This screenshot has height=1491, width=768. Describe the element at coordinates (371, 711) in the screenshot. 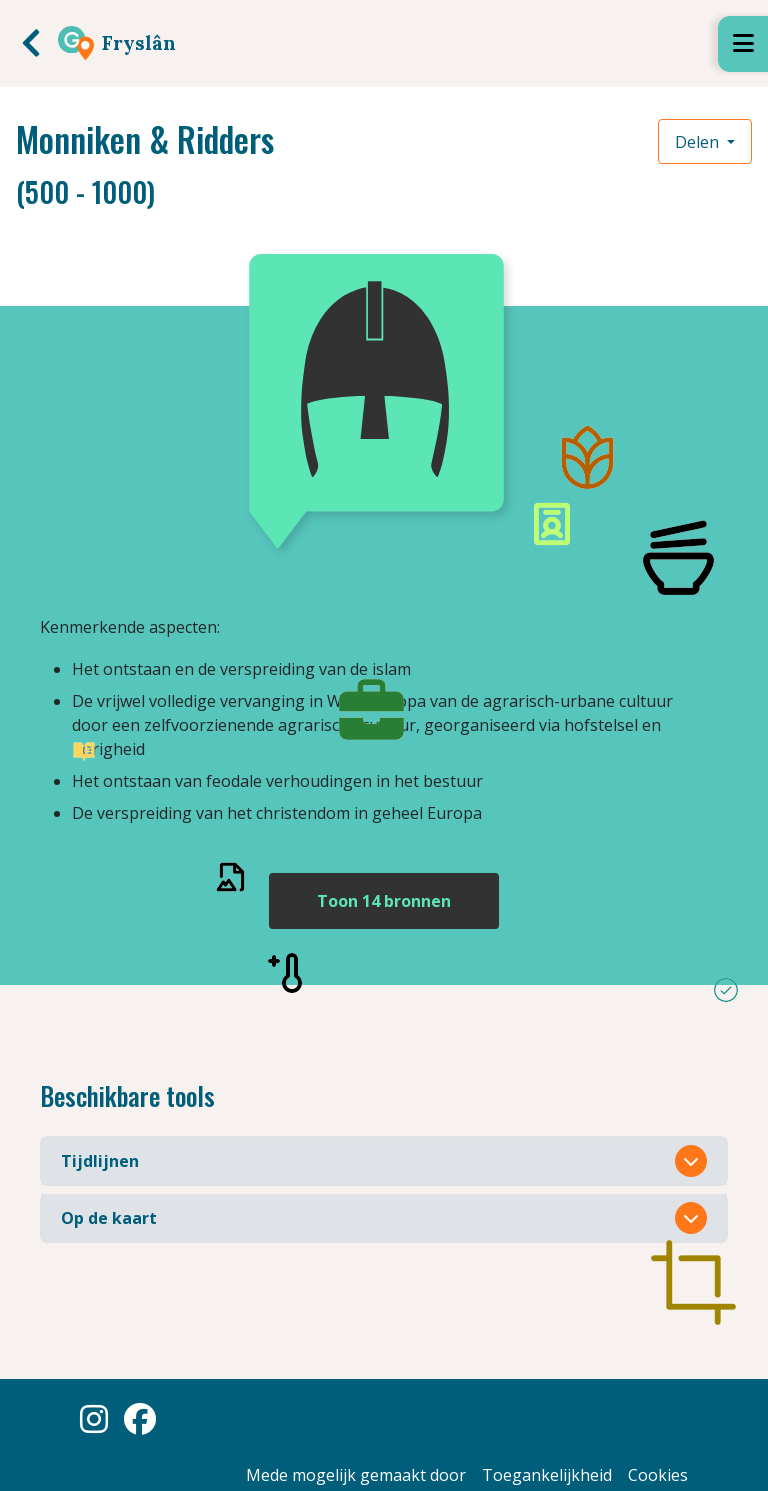

I see `access work or business-related content` at that location.